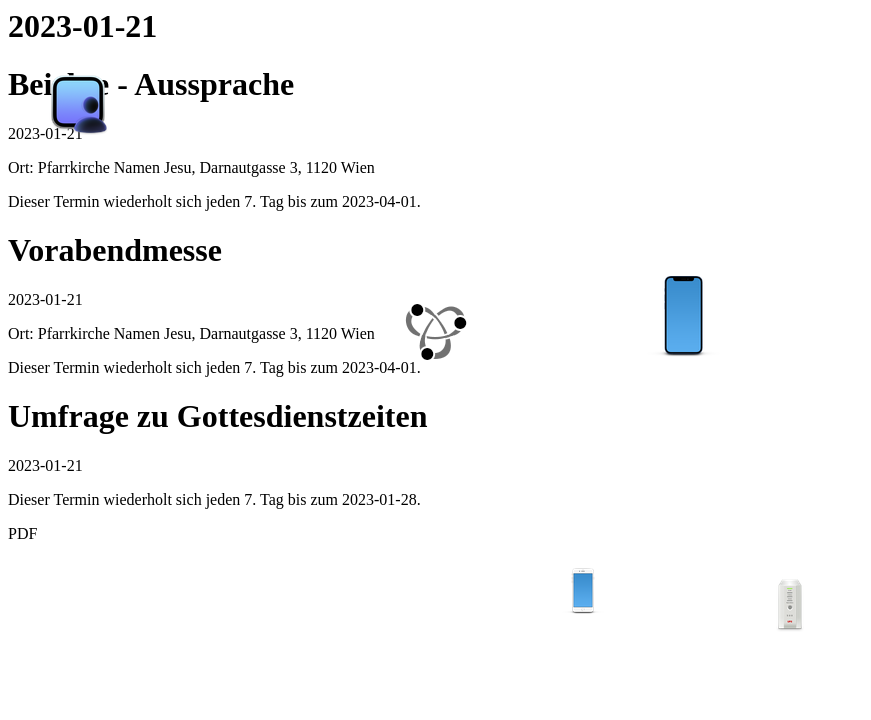  What do you see at coordinates (436, 332) in the screenshot?
I see `access bonjour network discovery settings` at bounding box center [436, 332].